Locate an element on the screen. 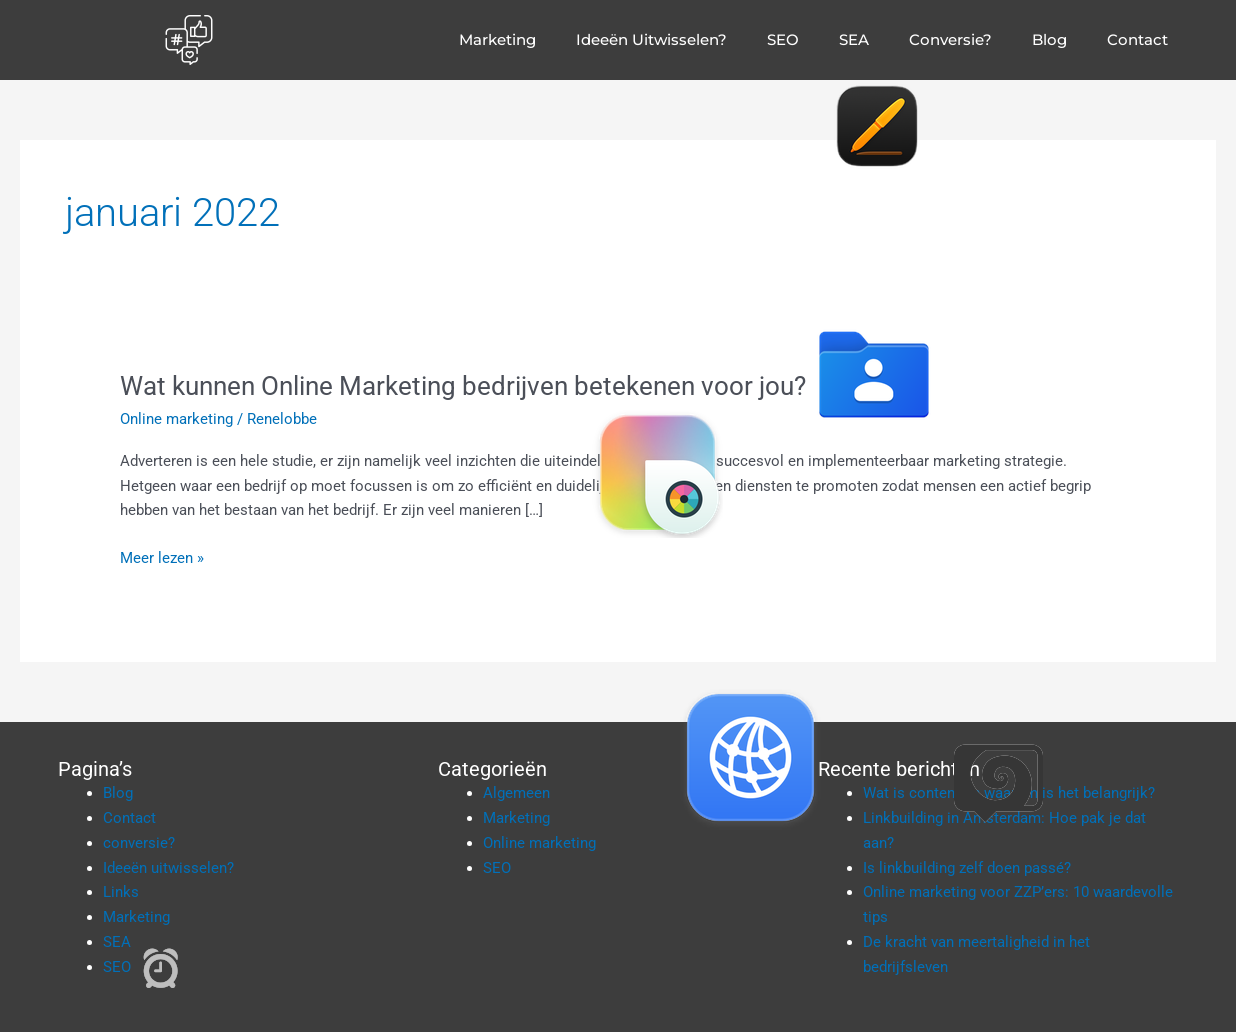 This screenshot has width=1236, height=1032. open colorgrab color picker app is located at coordinates (657, 472).